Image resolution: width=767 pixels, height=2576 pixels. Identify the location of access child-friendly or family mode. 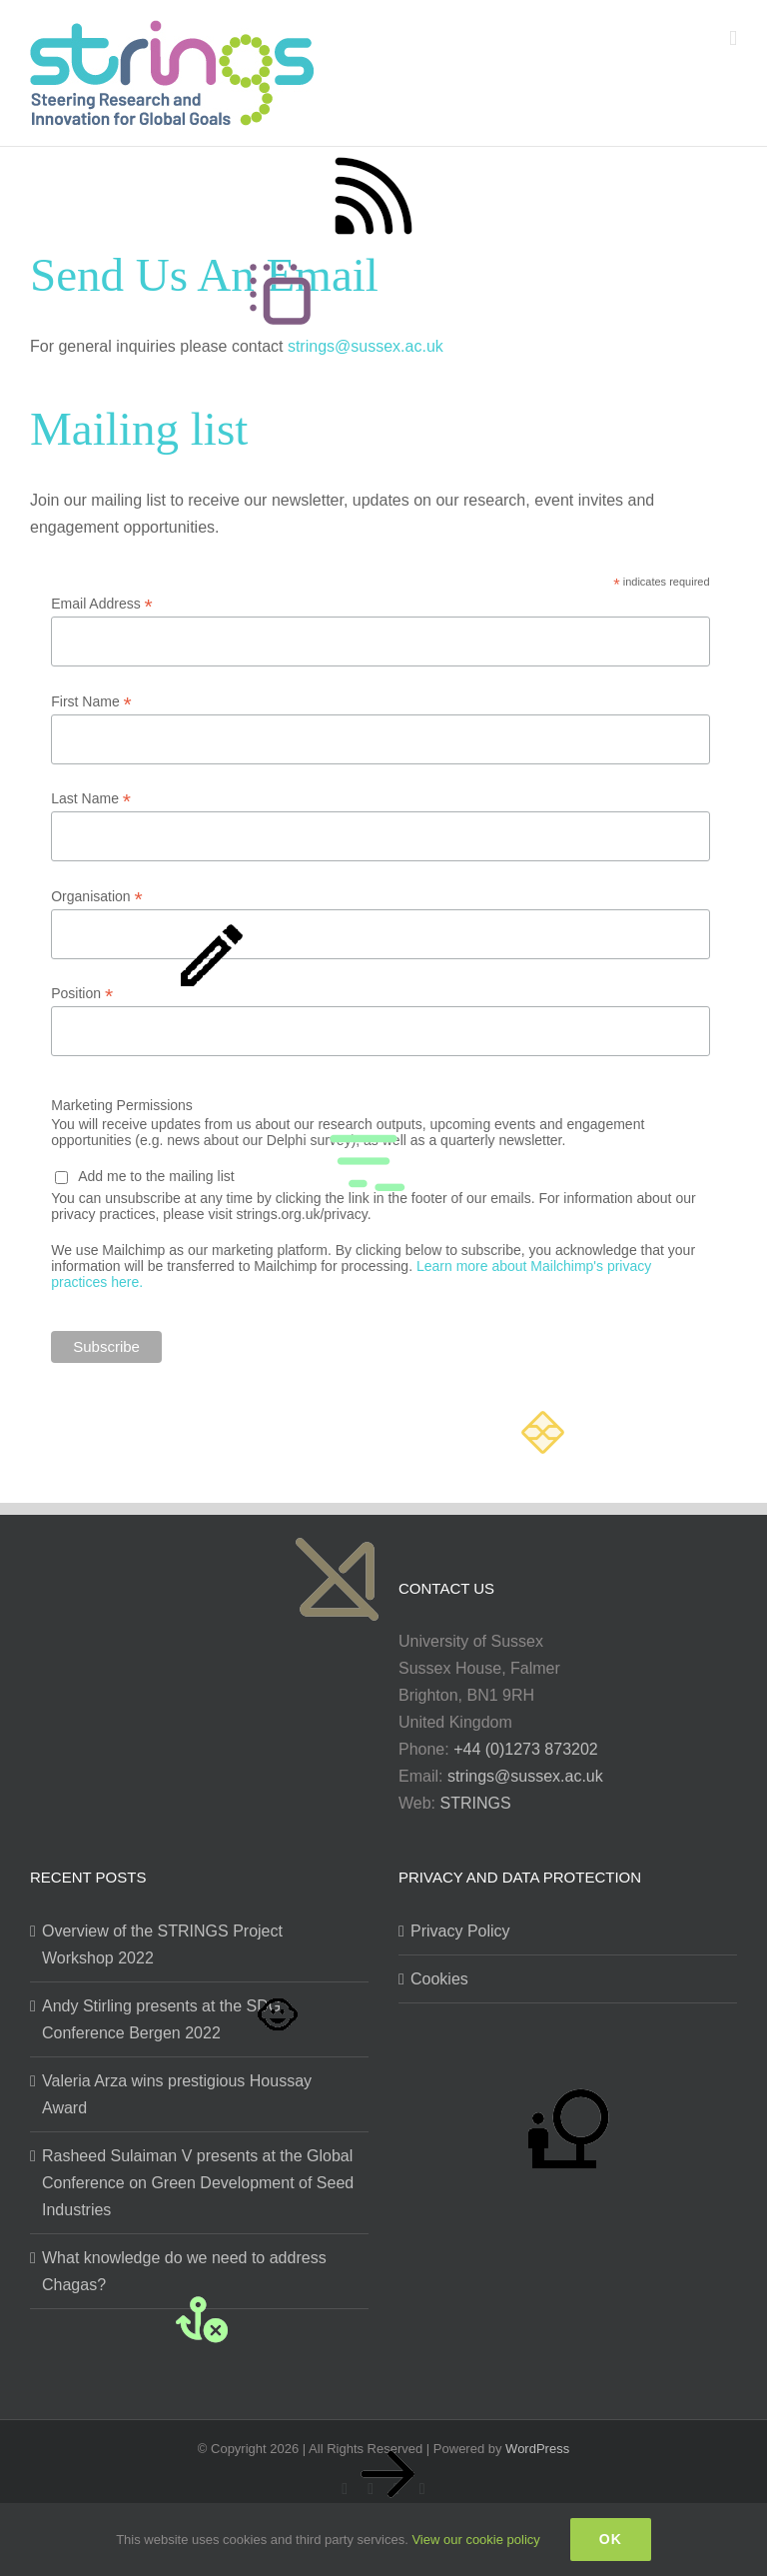
(278, 2014).